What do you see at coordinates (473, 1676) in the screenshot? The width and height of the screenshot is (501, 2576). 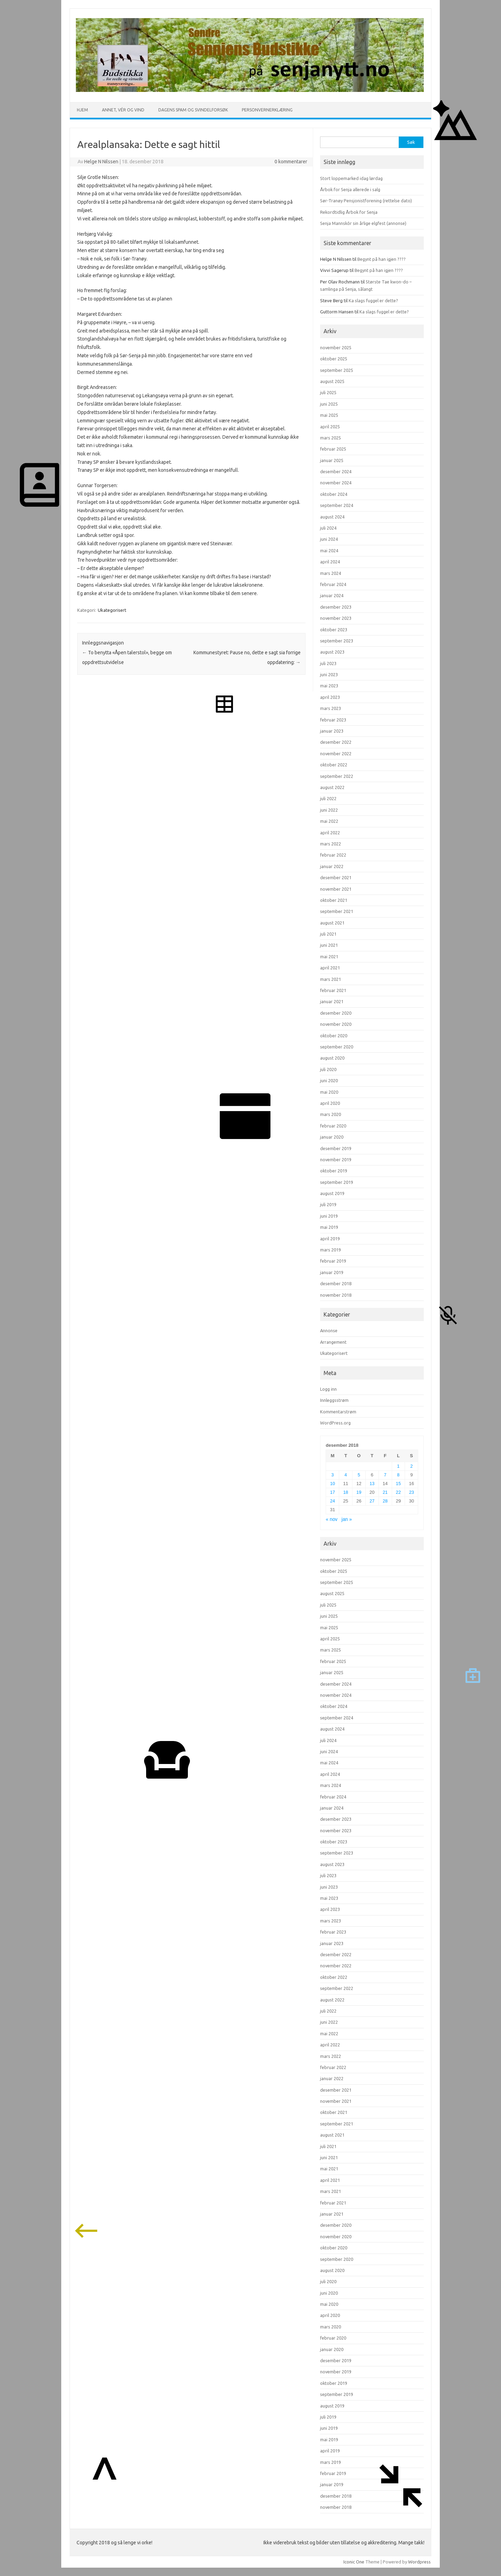 I see `access first aid or medical resources` at bounding box center [473, 1676].